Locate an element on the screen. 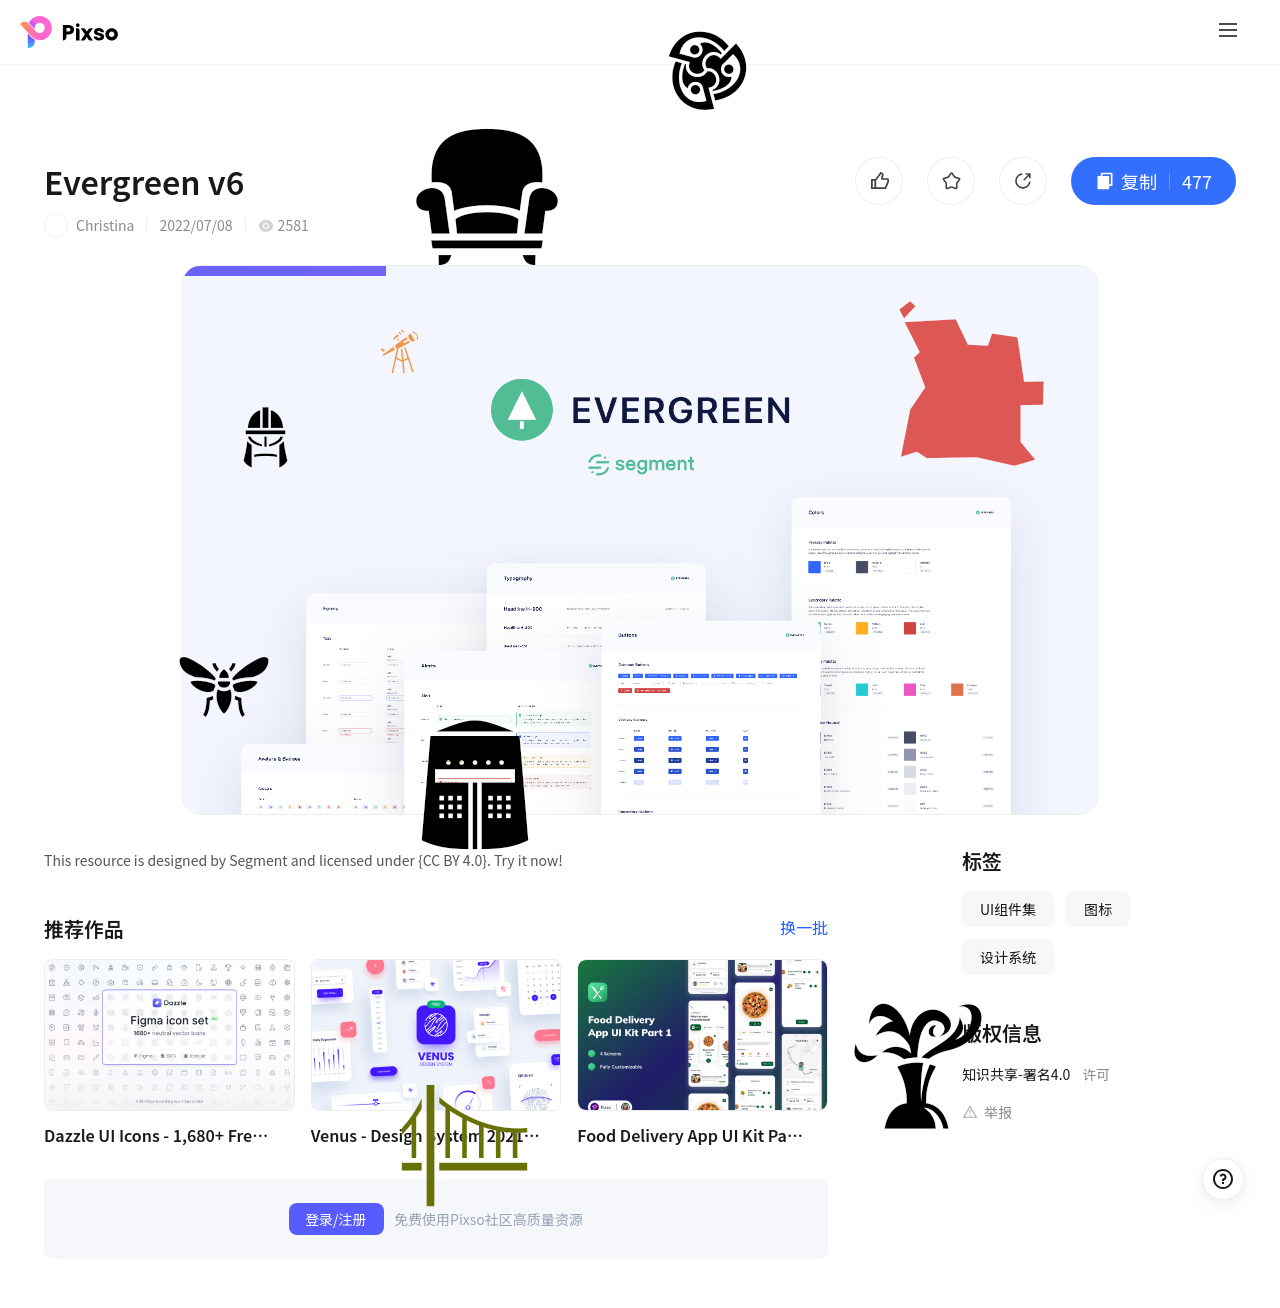 The width and height of the screenshot is (1280, 1308). explore or discover new content is located at coordinates (399, 351).